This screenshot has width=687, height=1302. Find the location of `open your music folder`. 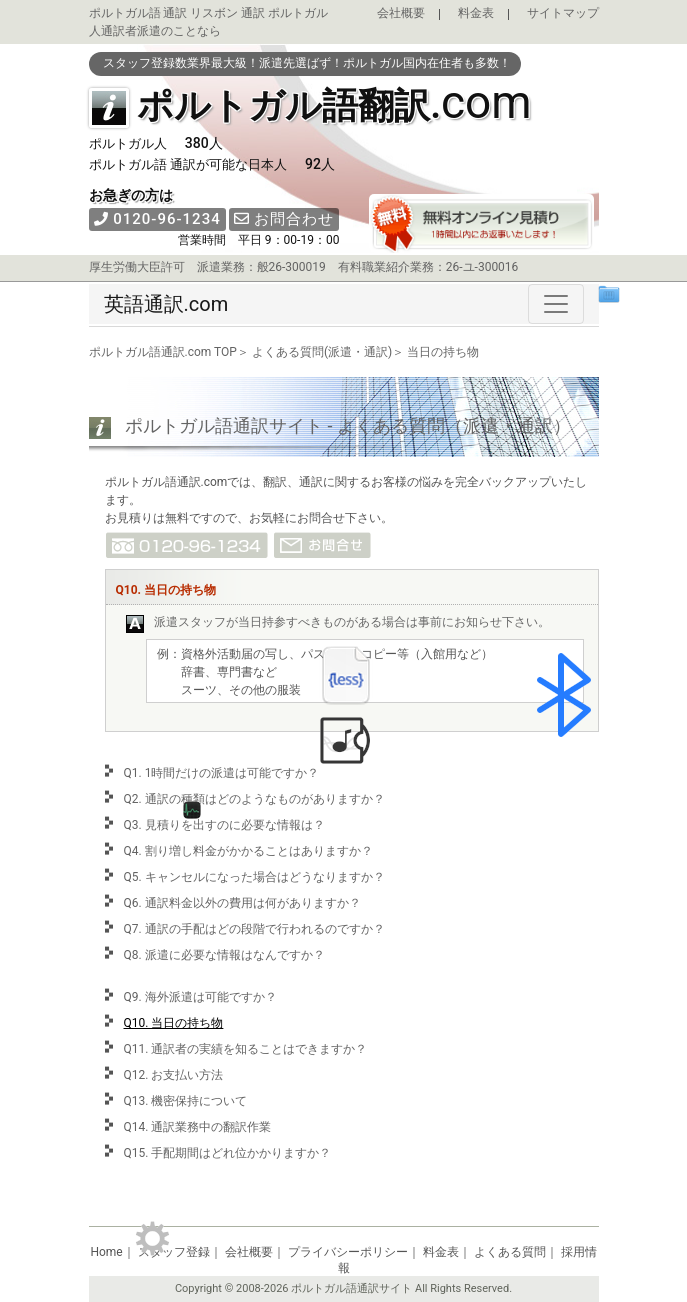

open your music folder is located at coordinates (609, 294).